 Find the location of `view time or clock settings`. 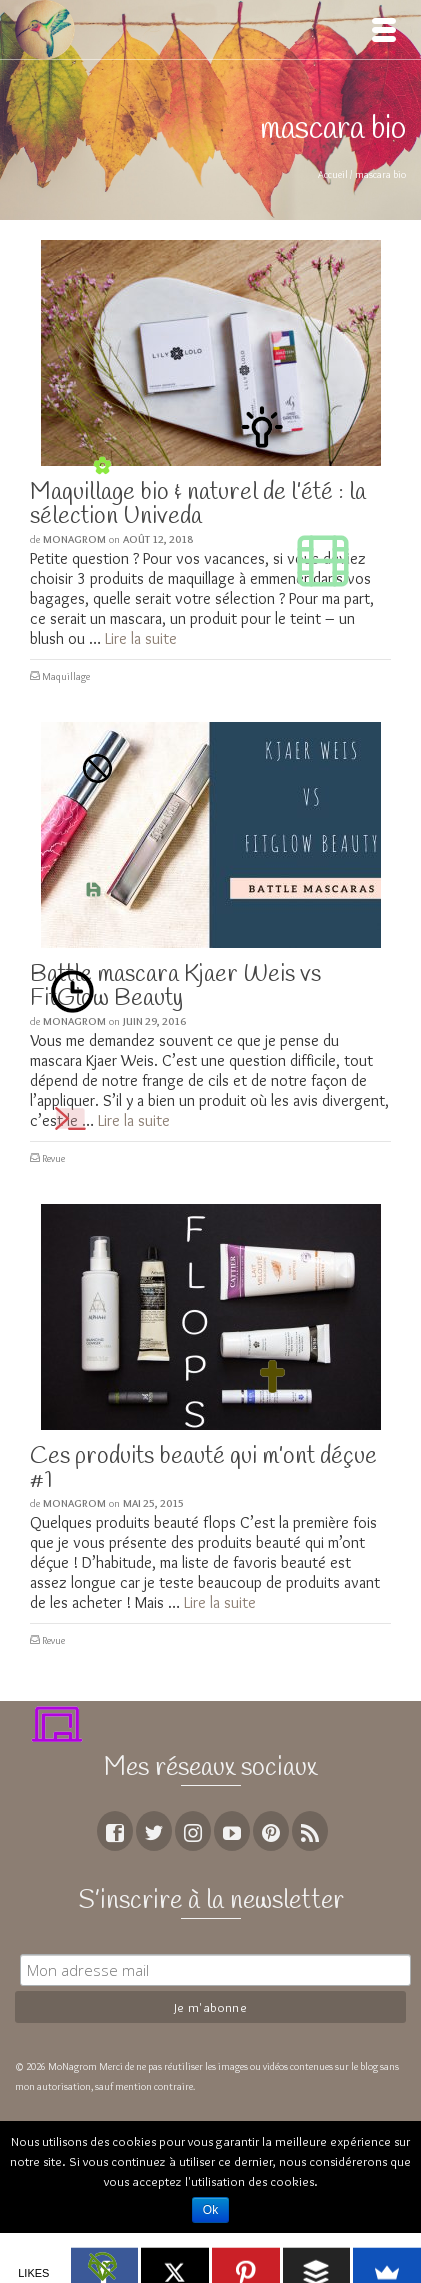

view time or clock settings is located at coordinates (72, 991).